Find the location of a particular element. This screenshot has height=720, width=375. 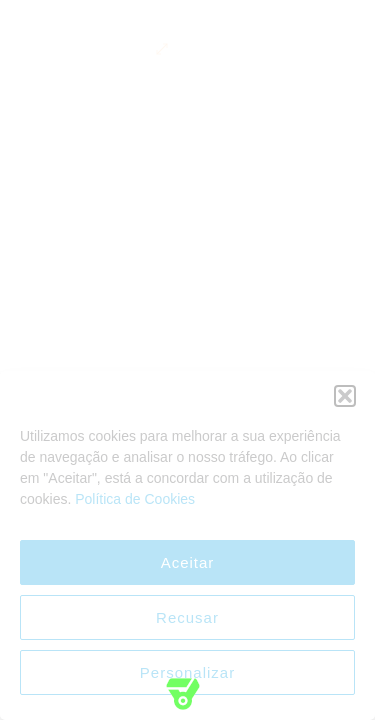

resize a window or element is located at coordinates (162, 49).